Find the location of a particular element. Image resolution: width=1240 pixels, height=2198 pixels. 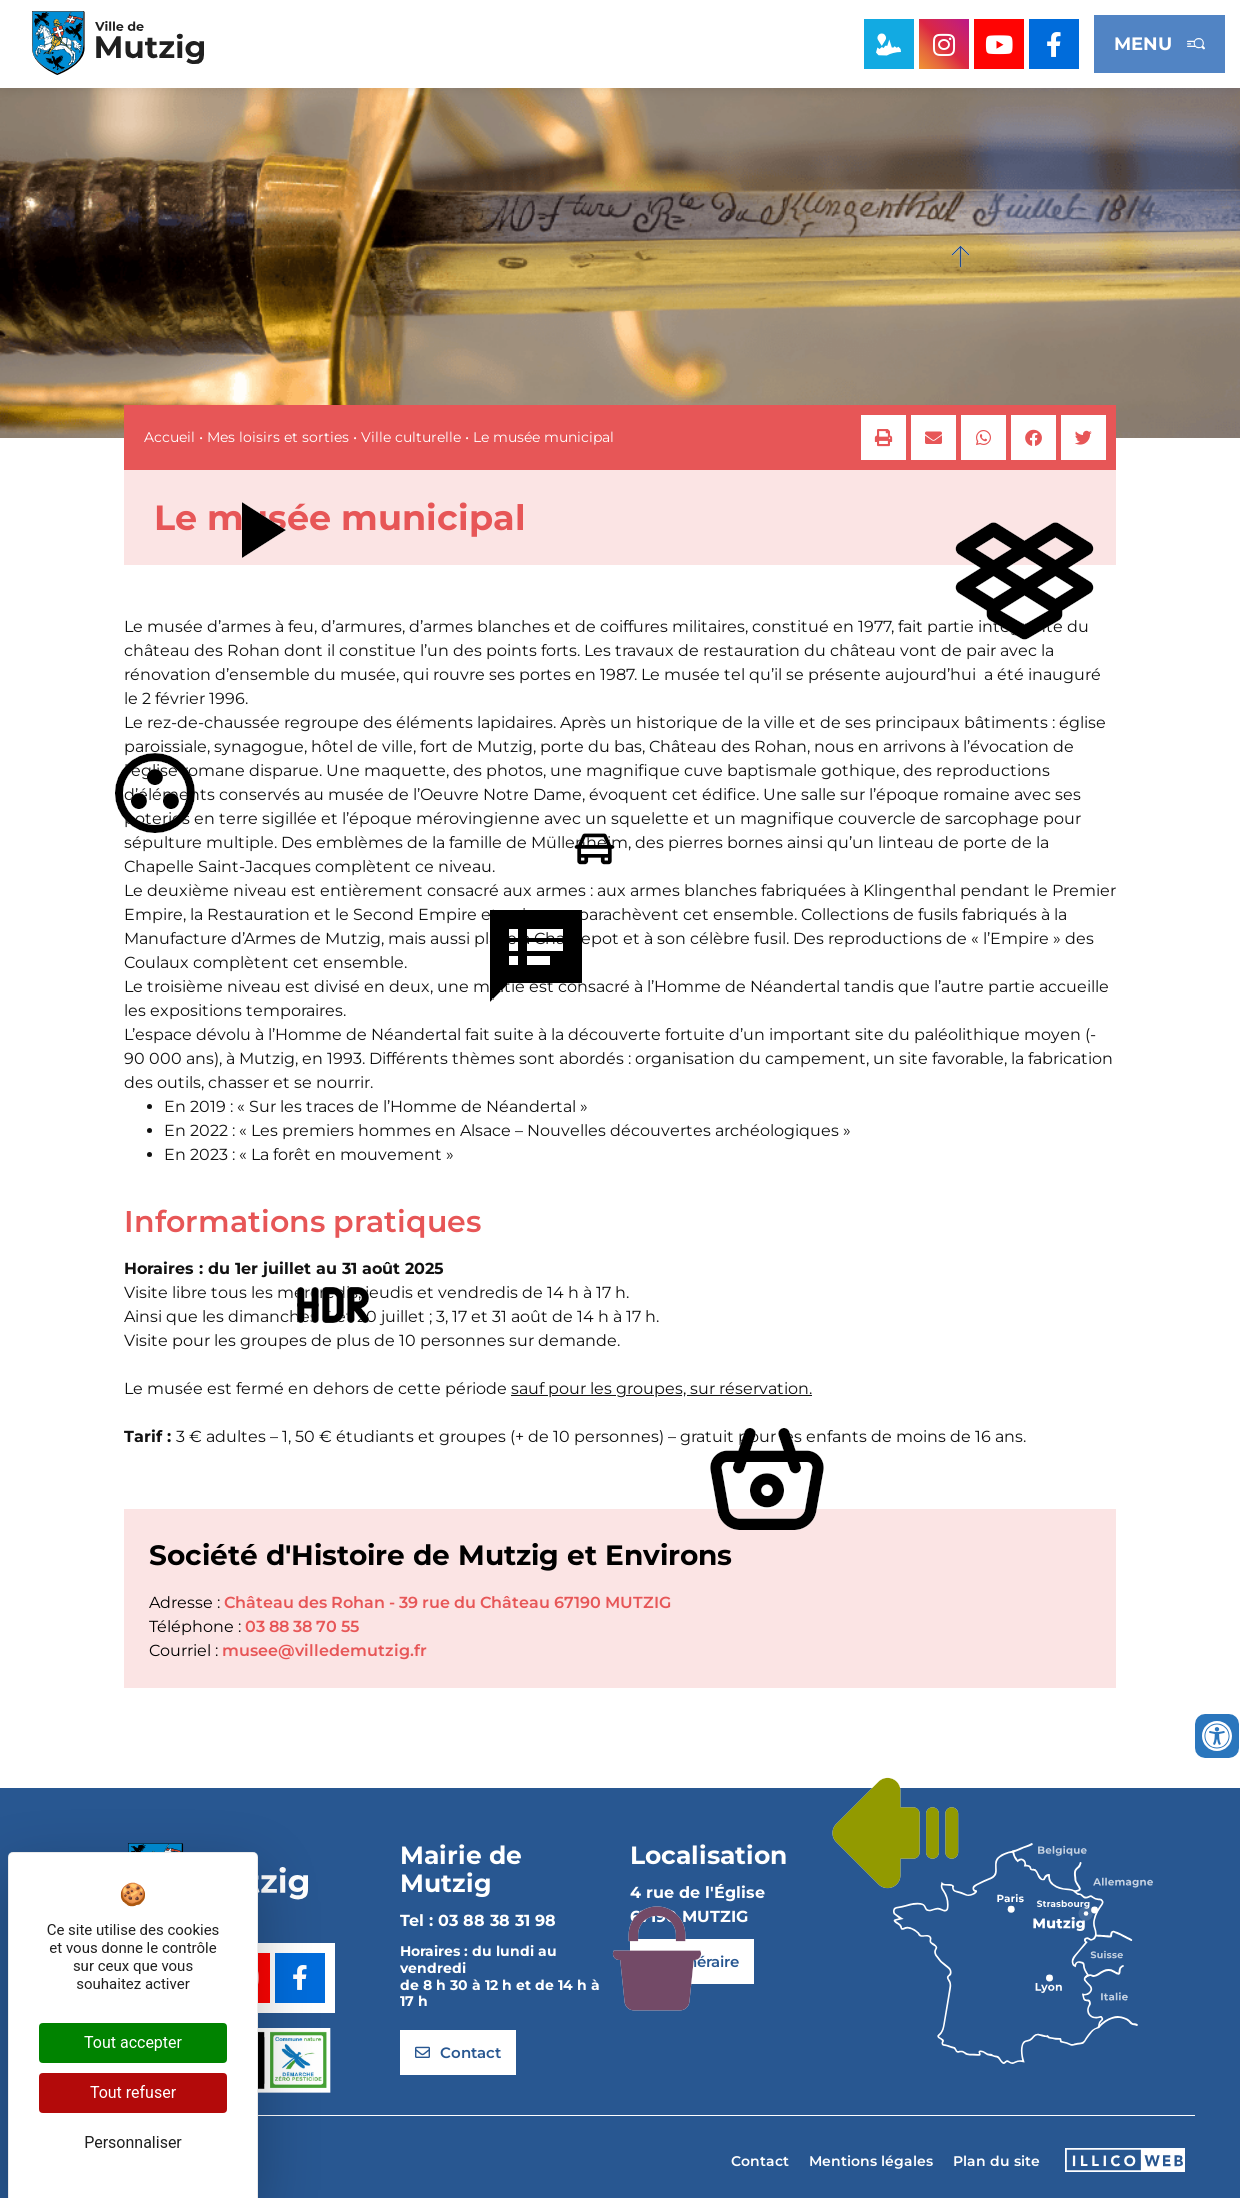

scroll to top of page is located at coordinates (960, 256).